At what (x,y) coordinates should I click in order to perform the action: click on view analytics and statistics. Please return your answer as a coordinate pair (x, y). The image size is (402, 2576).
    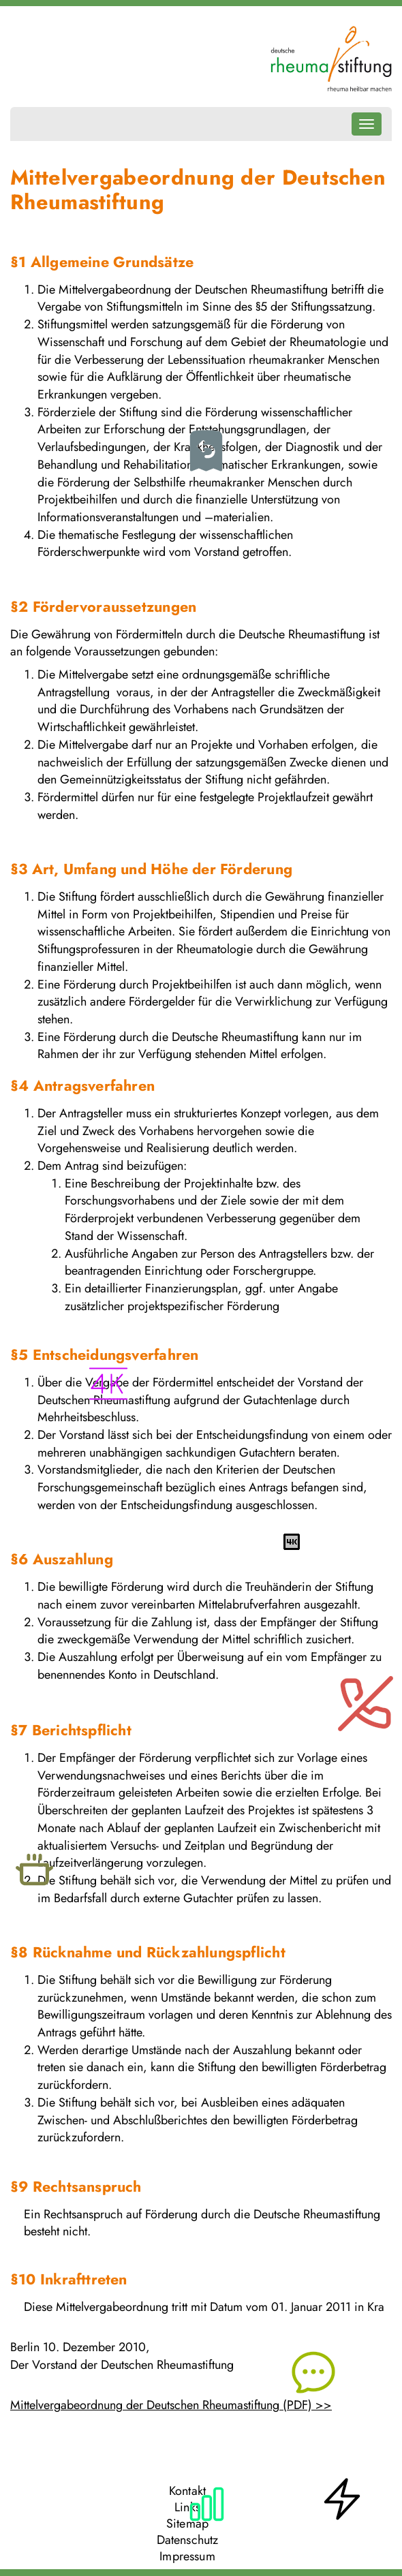
    Looking at the image, I should click on (206, 2504).